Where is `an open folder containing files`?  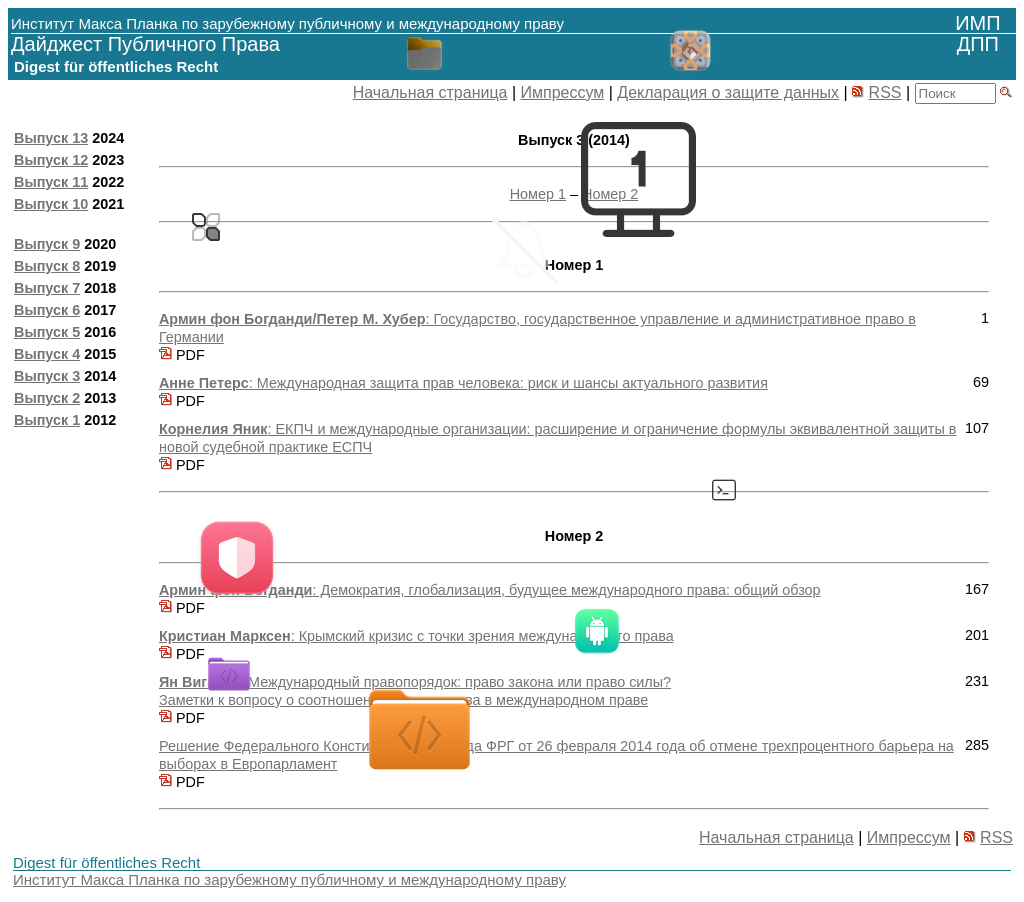
an open folder containing files is located at coordinates (424, 53).